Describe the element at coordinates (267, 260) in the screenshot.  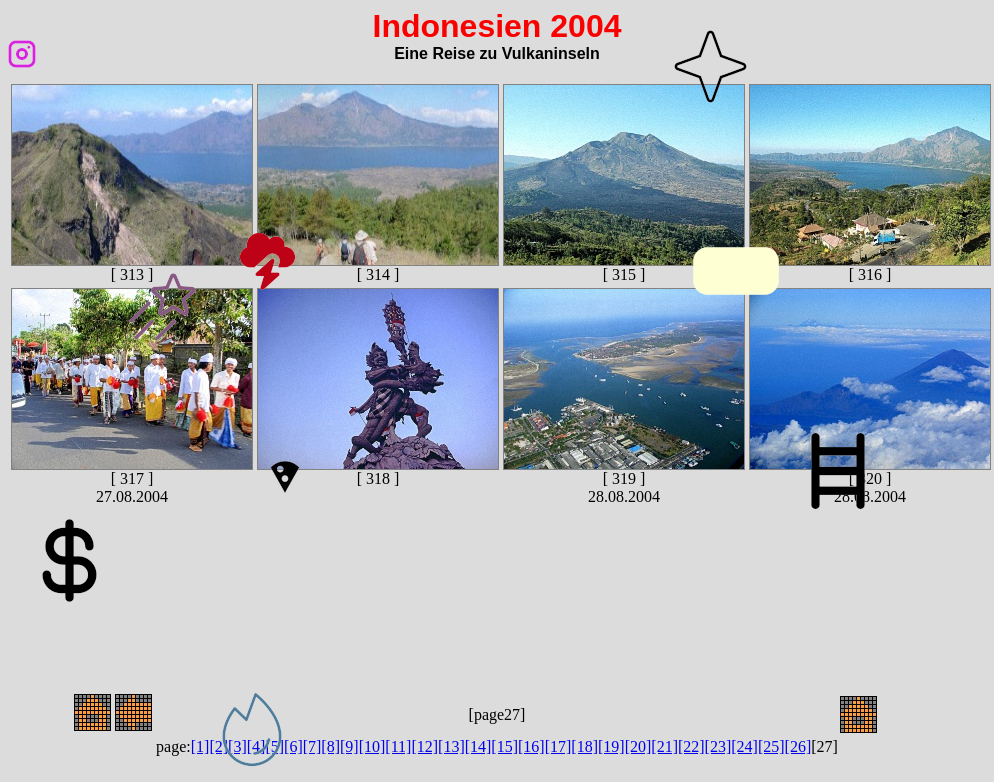
I see `indicates thunderstorm or severe weather conditions` at that location.